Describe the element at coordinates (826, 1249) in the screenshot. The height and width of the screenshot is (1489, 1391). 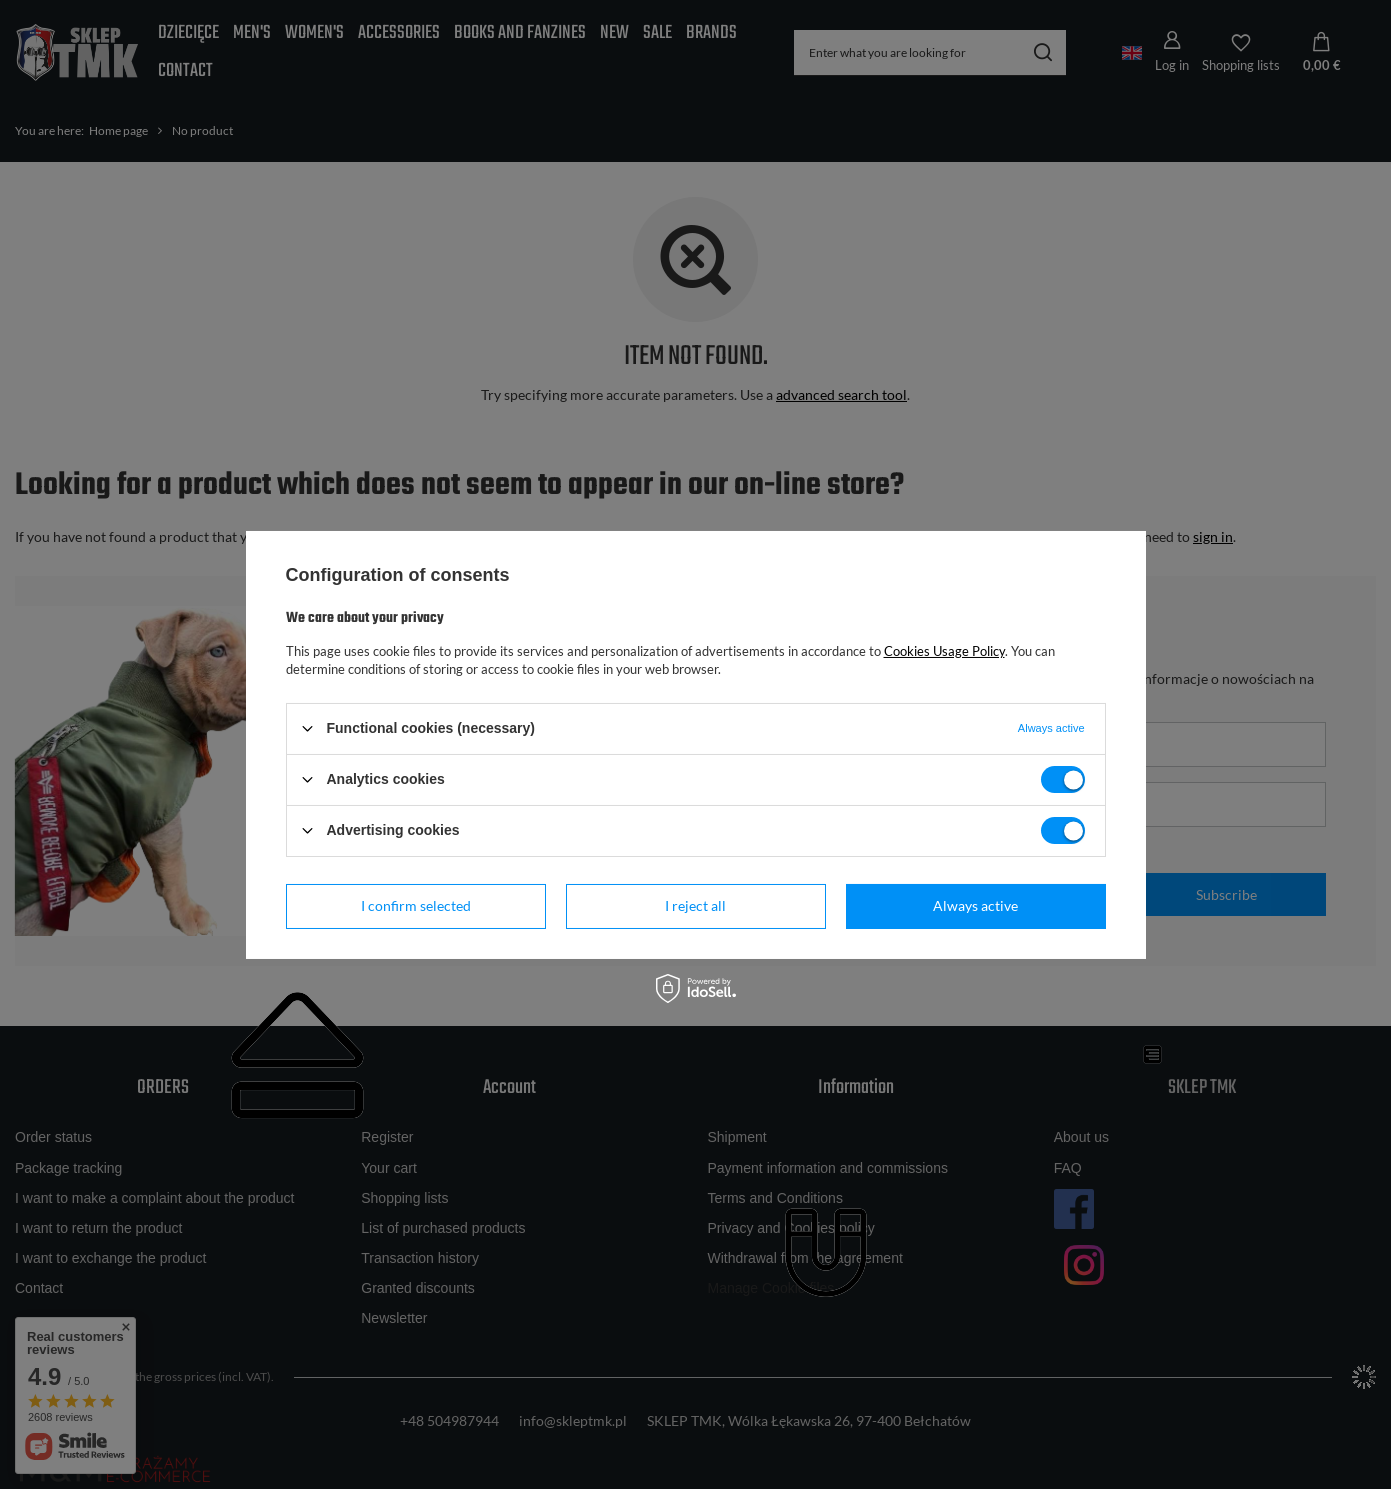
I see `activate magnetic snap or alignment tool` at that location.